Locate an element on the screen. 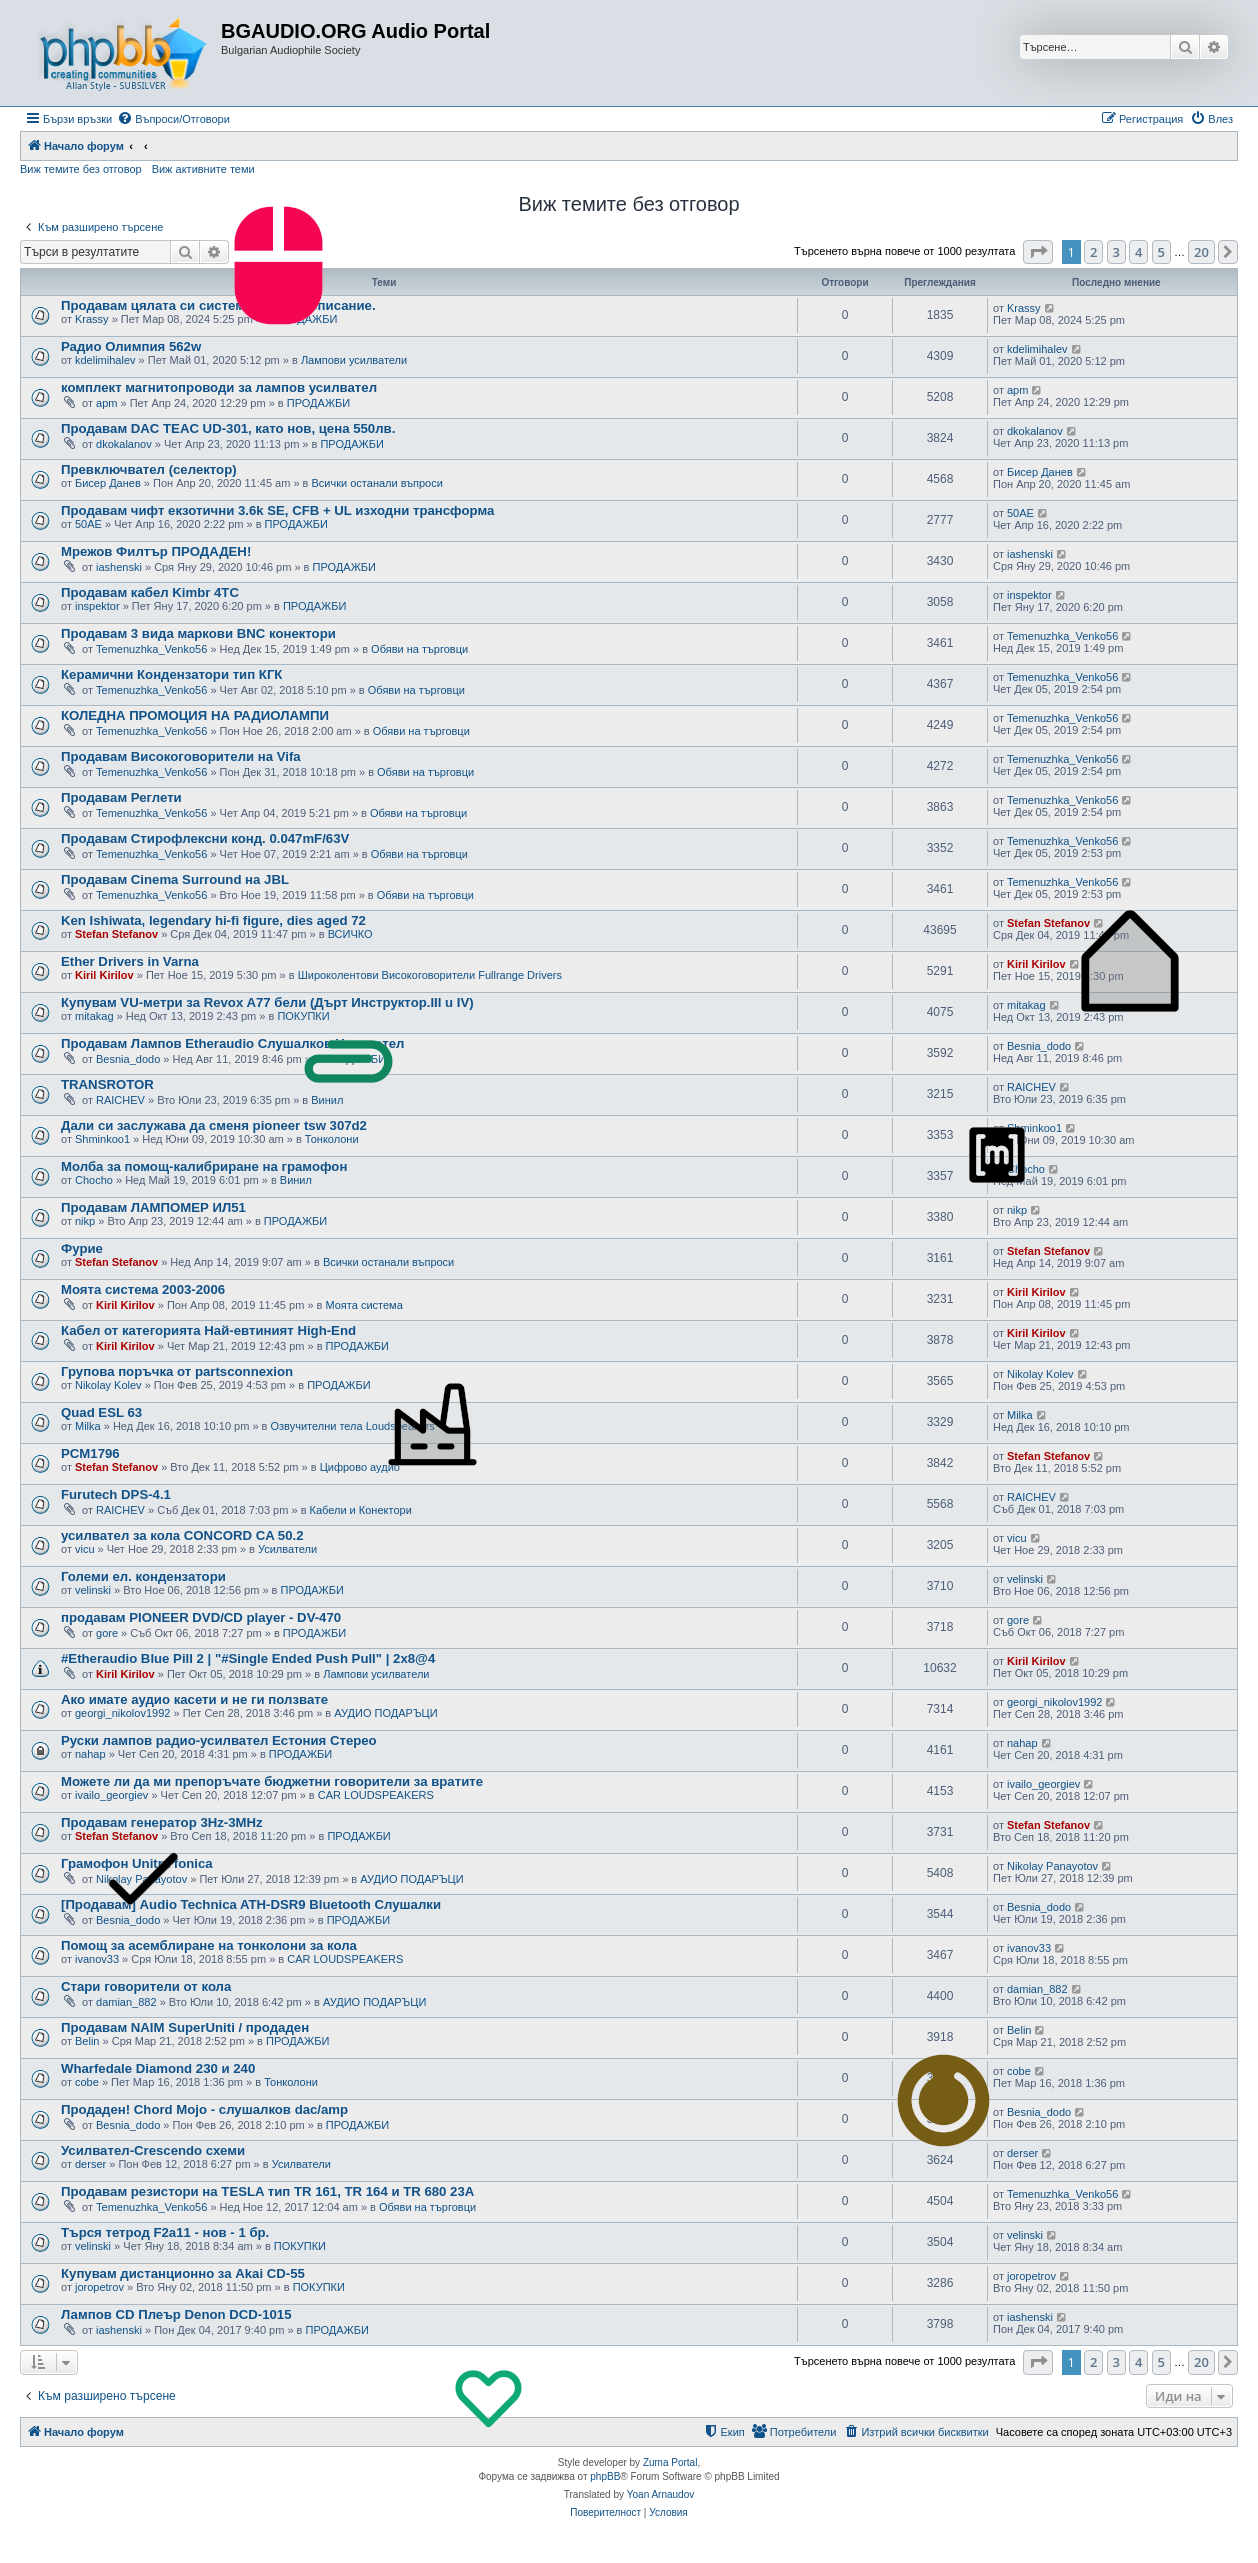  go to home screen is located at coordinates (1130, 963).